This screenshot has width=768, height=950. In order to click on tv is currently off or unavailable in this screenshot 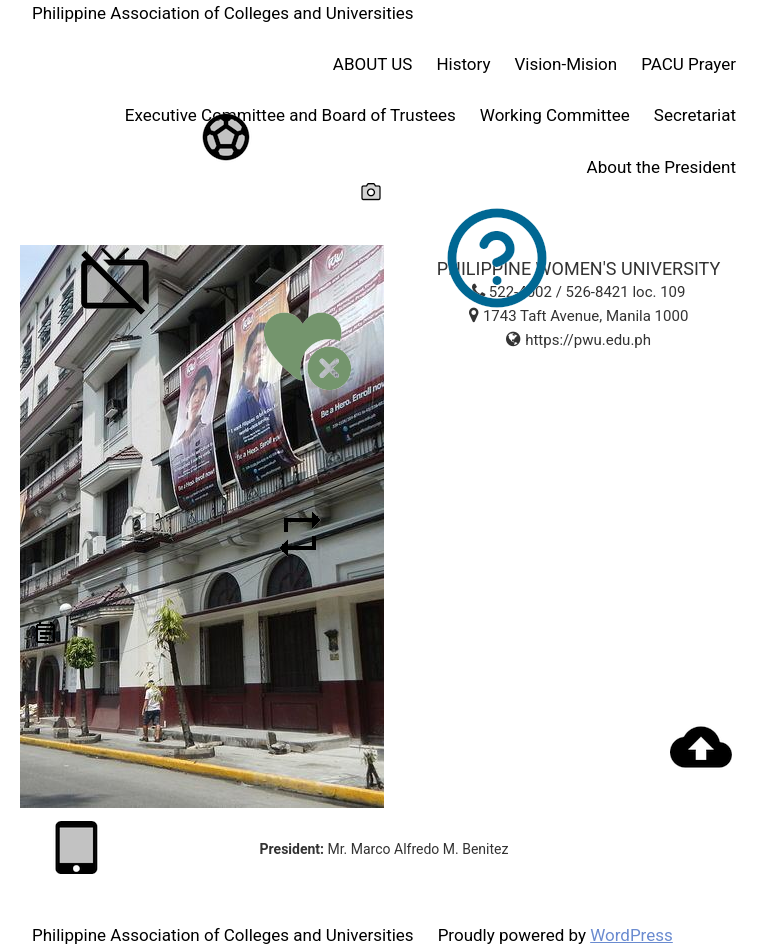, I will do `click(115, 281)`.